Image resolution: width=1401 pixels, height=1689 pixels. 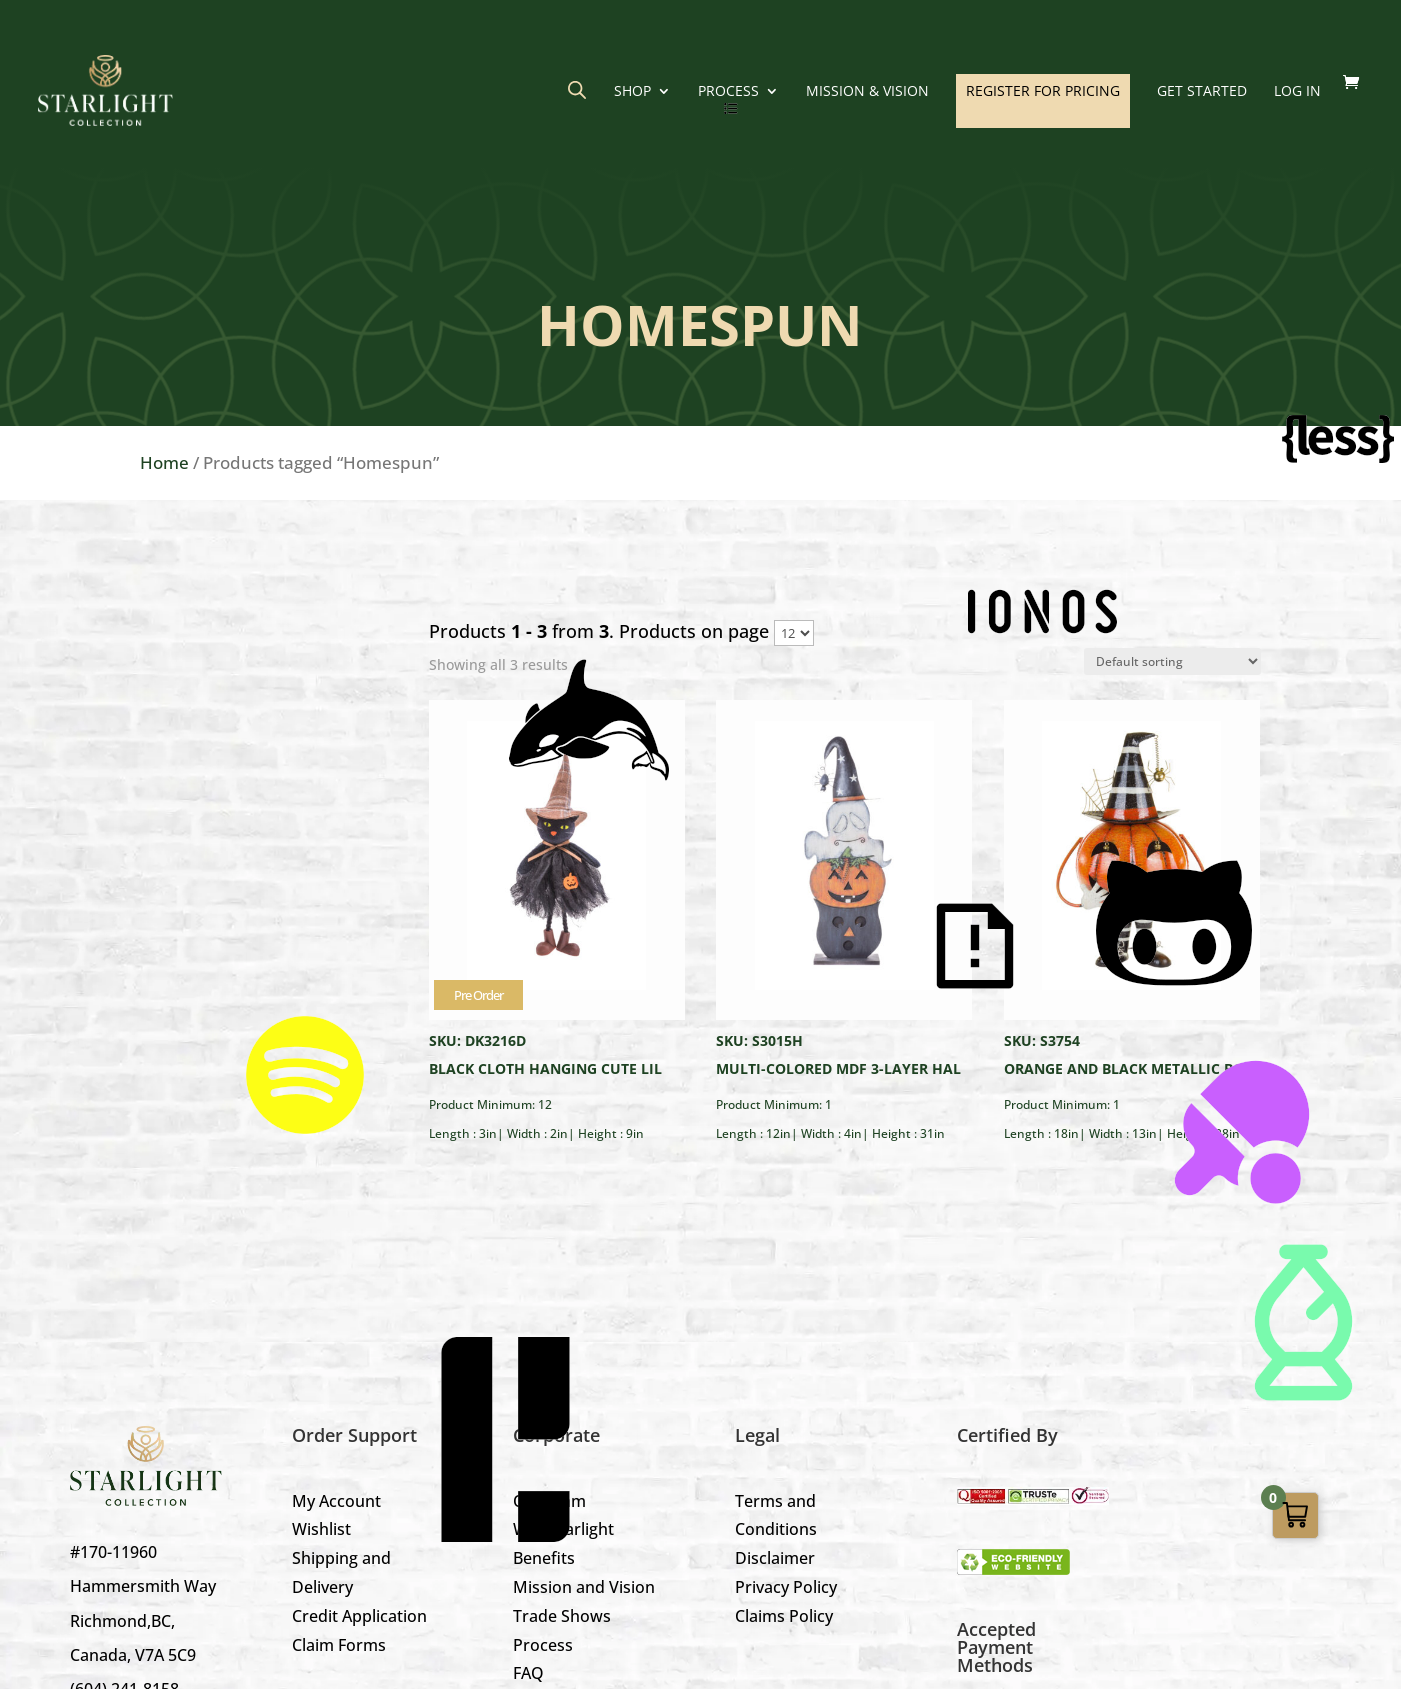 What do you see at coordinates (1242, 1128) in the screenshot?
I see `access table tennis or ping pong games` at bounding box center [1242, 1128].